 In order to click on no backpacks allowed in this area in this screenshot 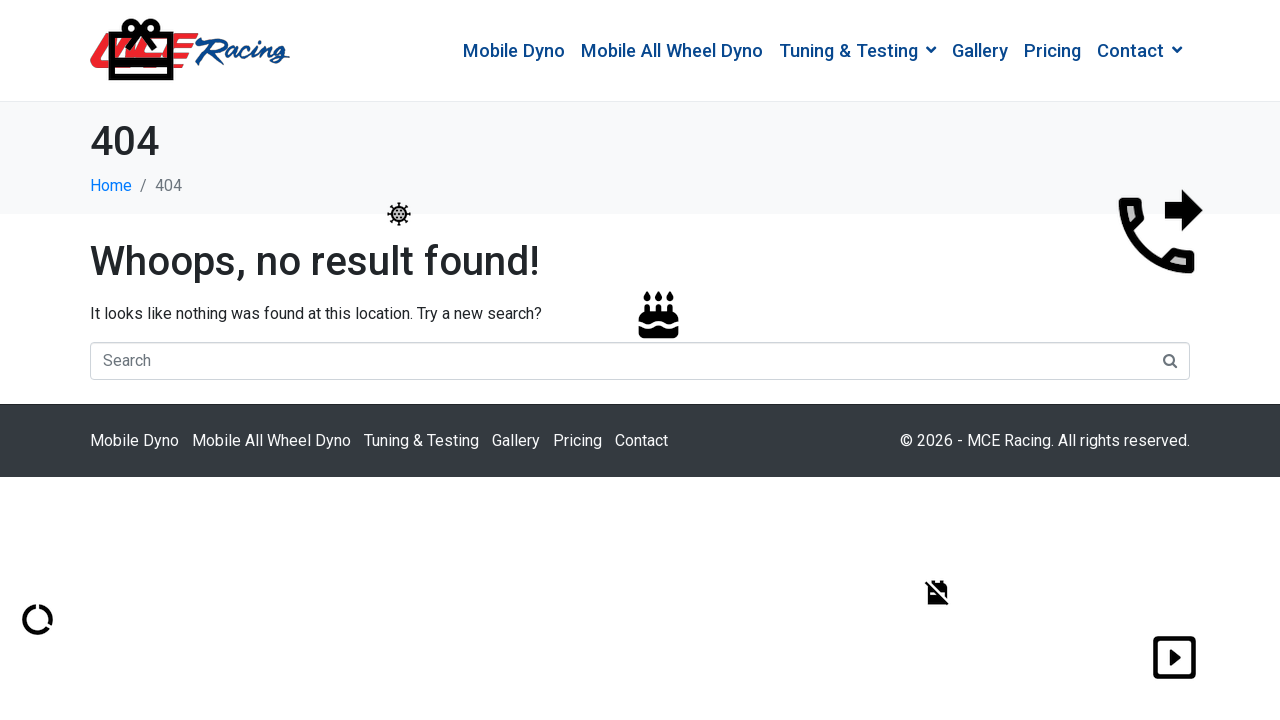, I will do `click(937, 592)`.